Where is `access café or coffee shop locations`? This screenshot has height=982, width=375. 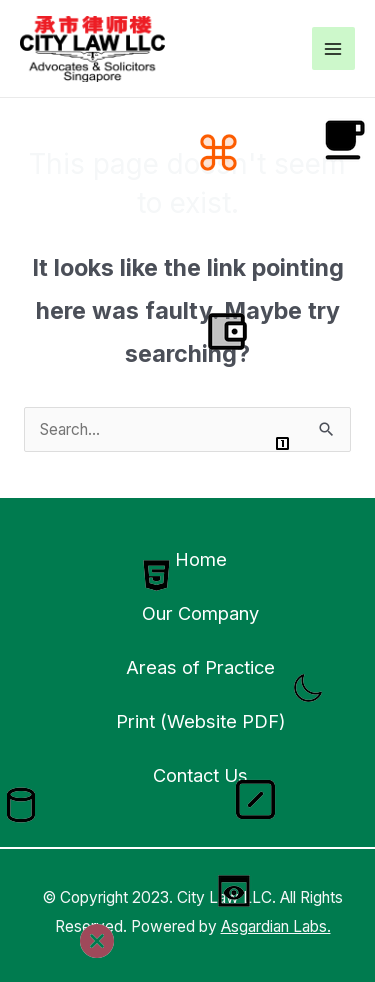
access café or coffee shop locations is located at coordinates (343, 140).